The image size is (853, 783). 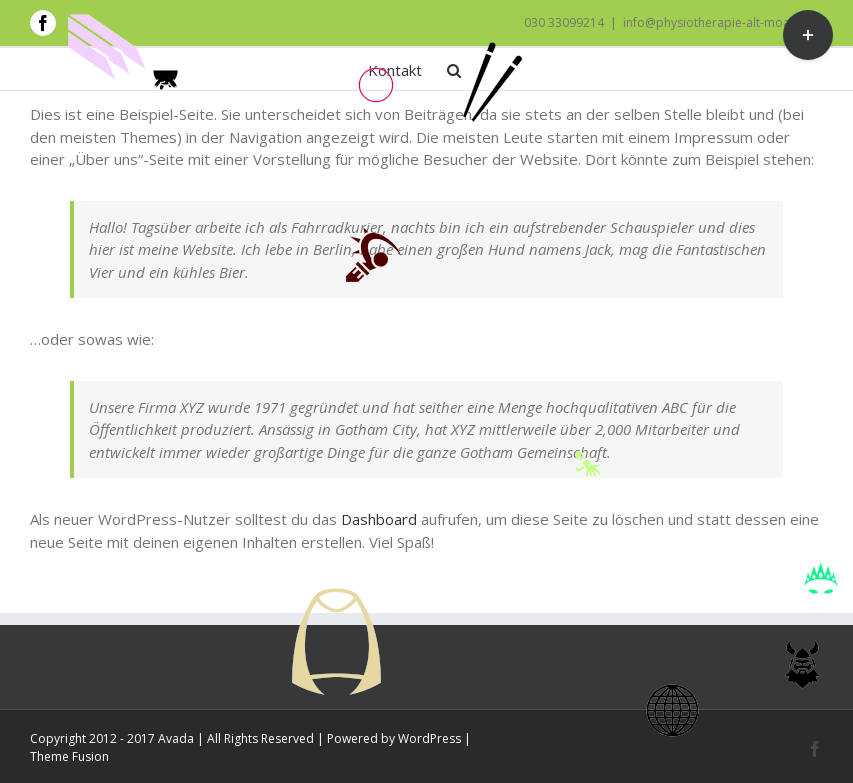 What do you see at coordinates (107, 53) in the screenshot?
I see `equip claws or melee weapon` at bounding box center [107, 53].